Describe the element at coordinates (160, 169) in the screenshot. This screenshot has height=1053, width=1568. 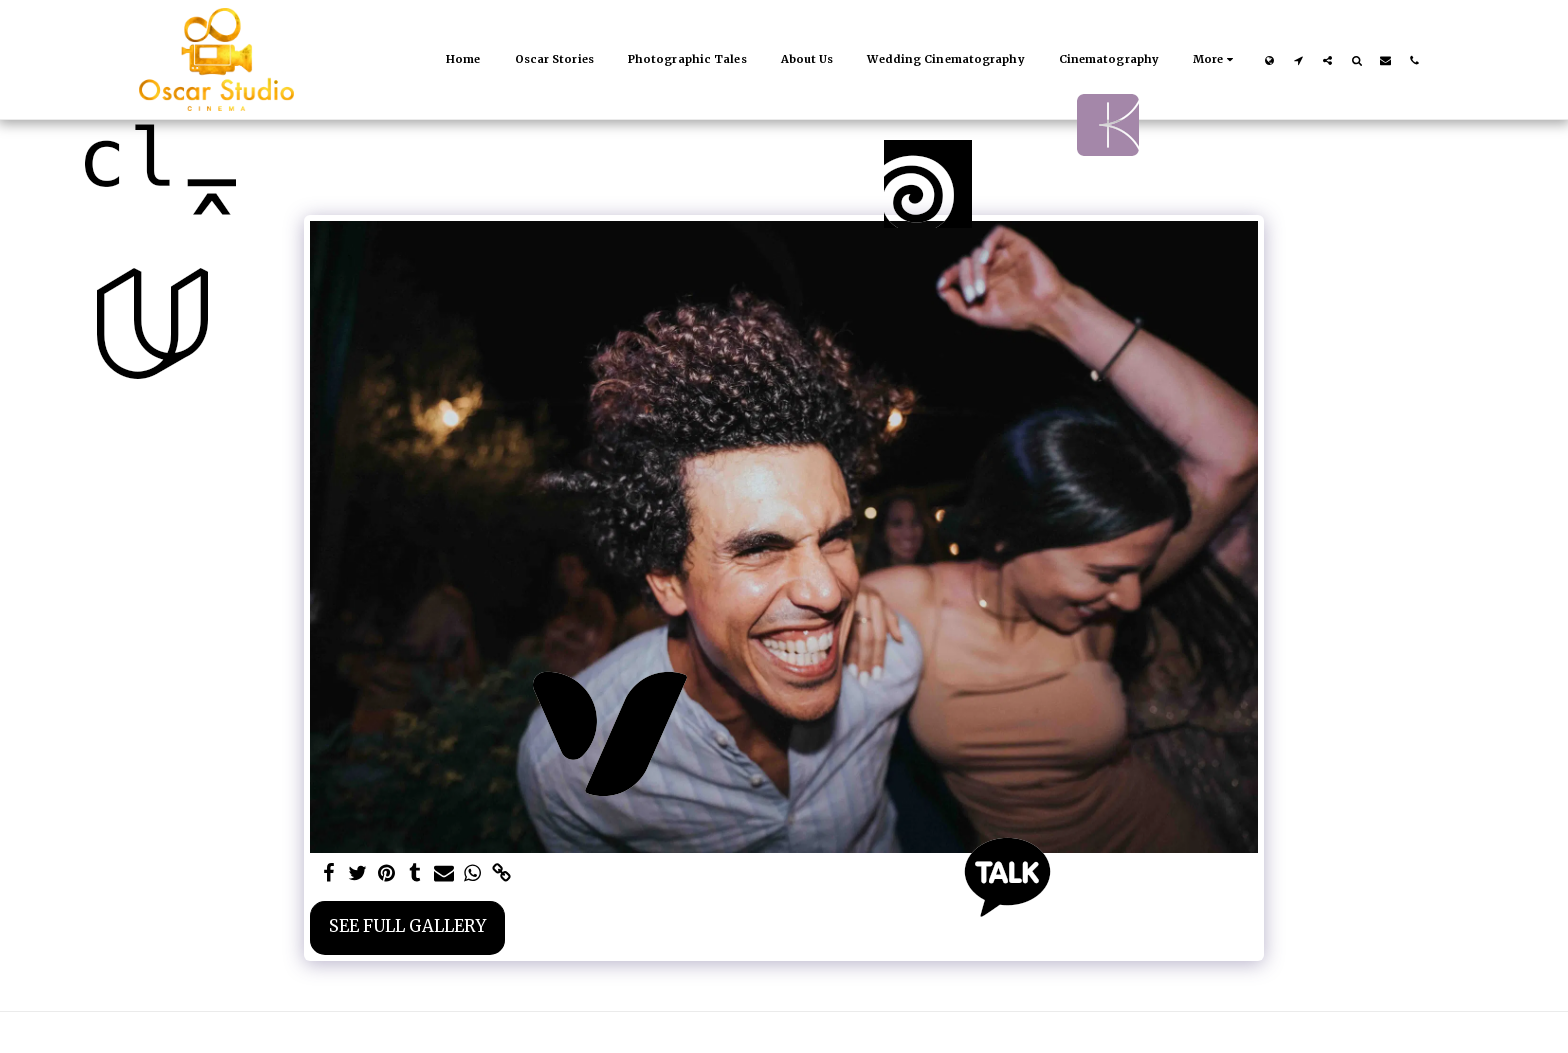
I see `commitlint logo - a tool for linting commit messages` at that location.